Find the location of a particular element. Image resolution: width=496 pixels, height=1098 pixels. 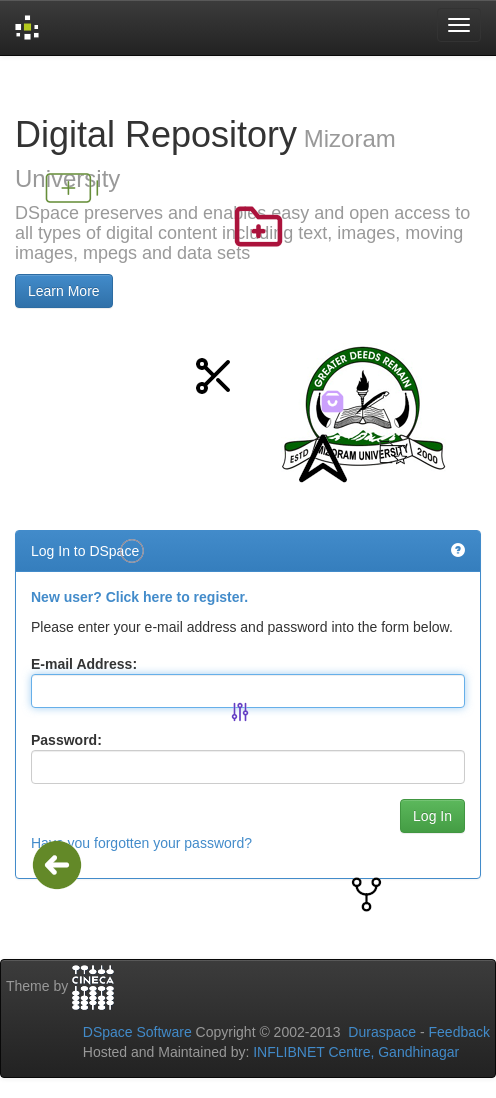

add or extend battery life is located at coordinates (71, 188).